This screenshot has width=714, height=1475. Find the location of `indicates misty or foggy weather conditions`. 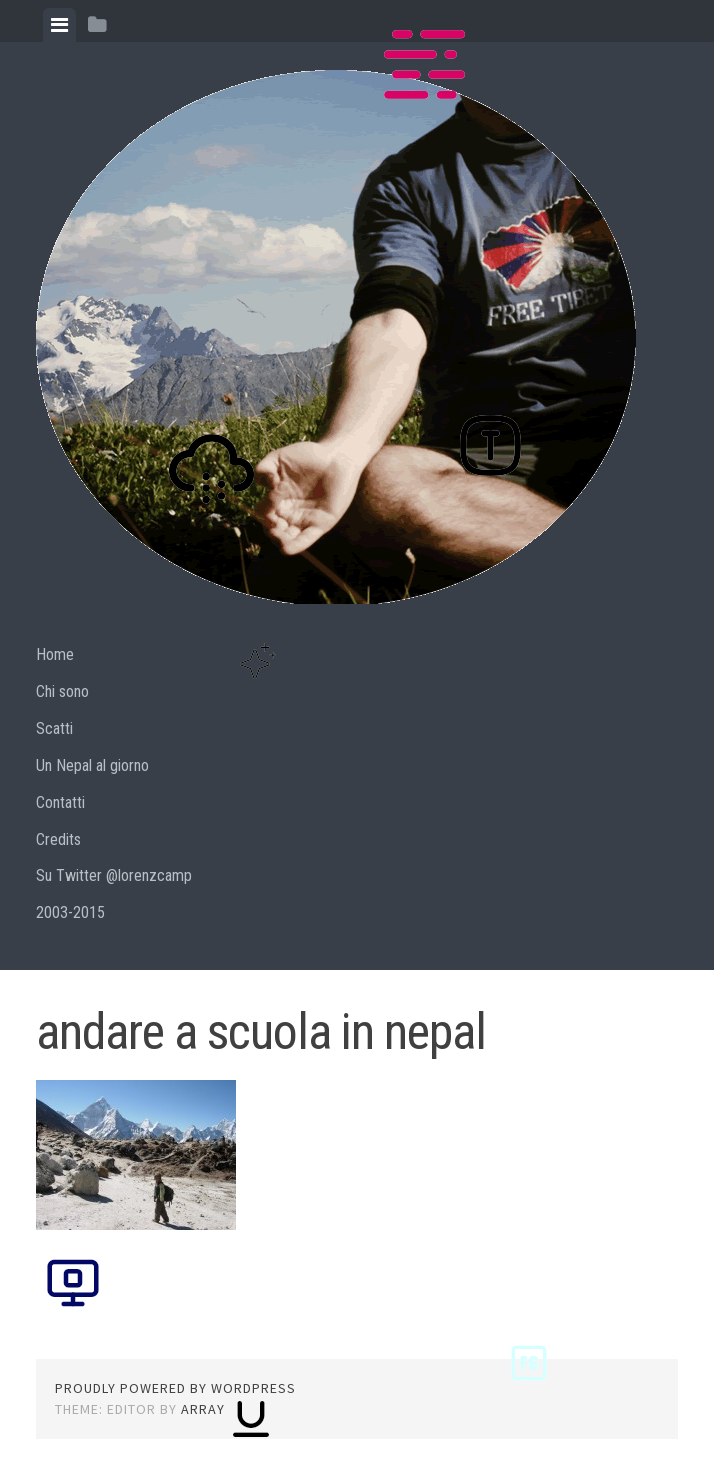

indicates misty or foggy weather conditions is located at coordinates (424, 62).